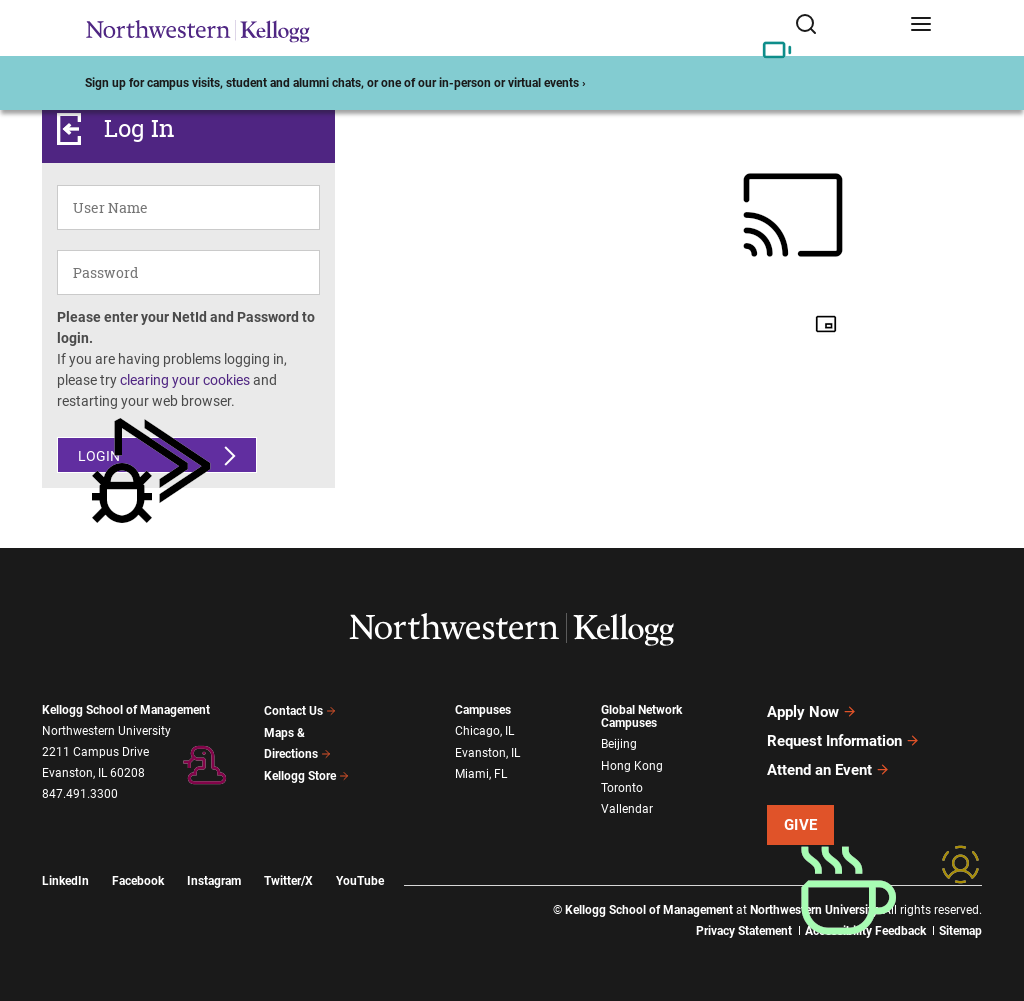 The image size is (1024, 1001). What do you see at coordinates (777, 50) in the screenshot?
I see `indicates current battery level` at bounding box center [777, 50].